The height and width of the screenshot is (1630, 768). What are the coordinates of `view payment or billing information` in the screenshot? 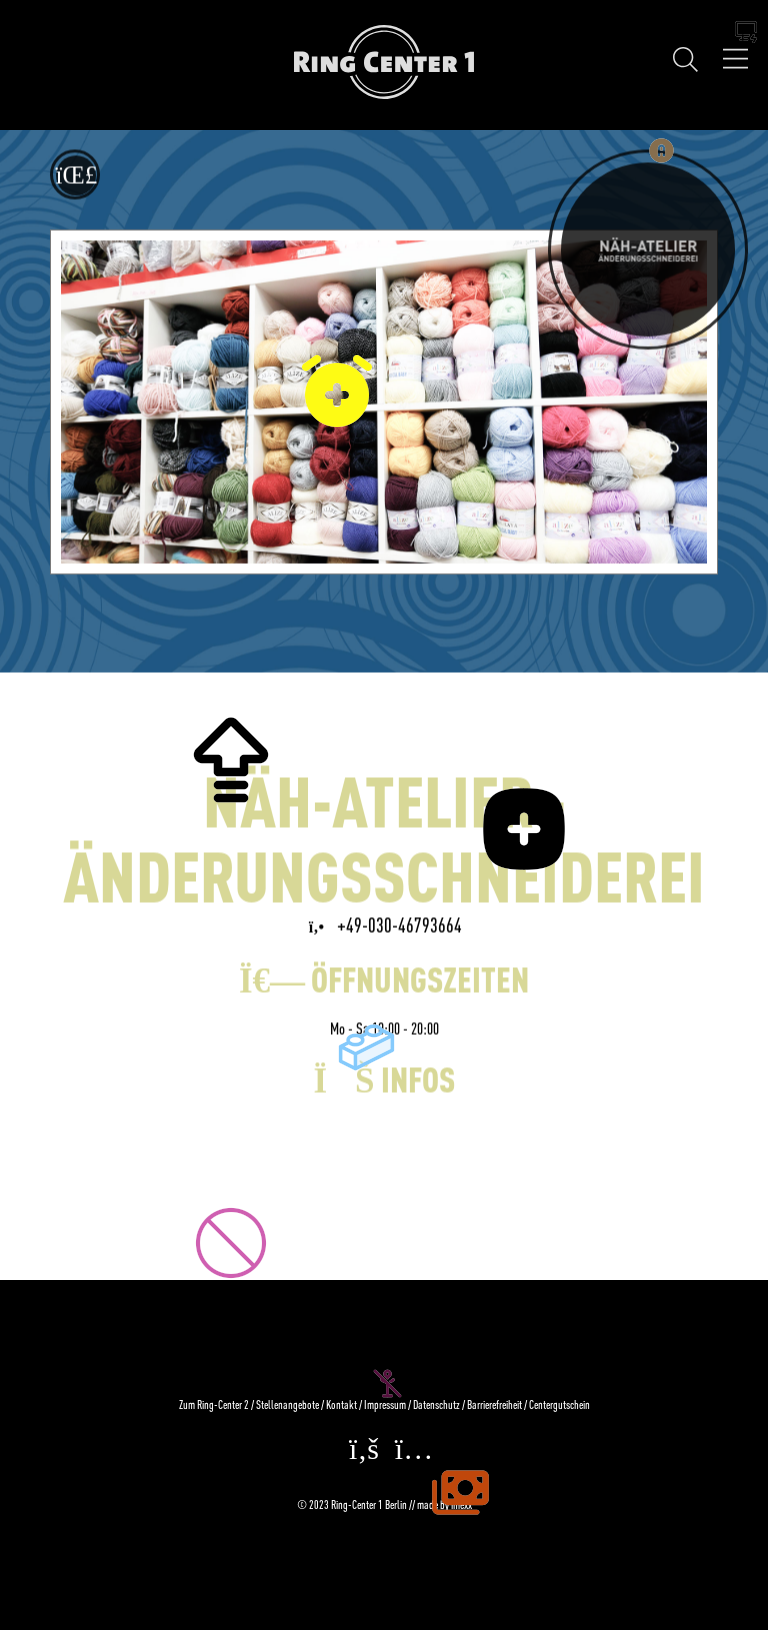 It's located at (460, 1492).